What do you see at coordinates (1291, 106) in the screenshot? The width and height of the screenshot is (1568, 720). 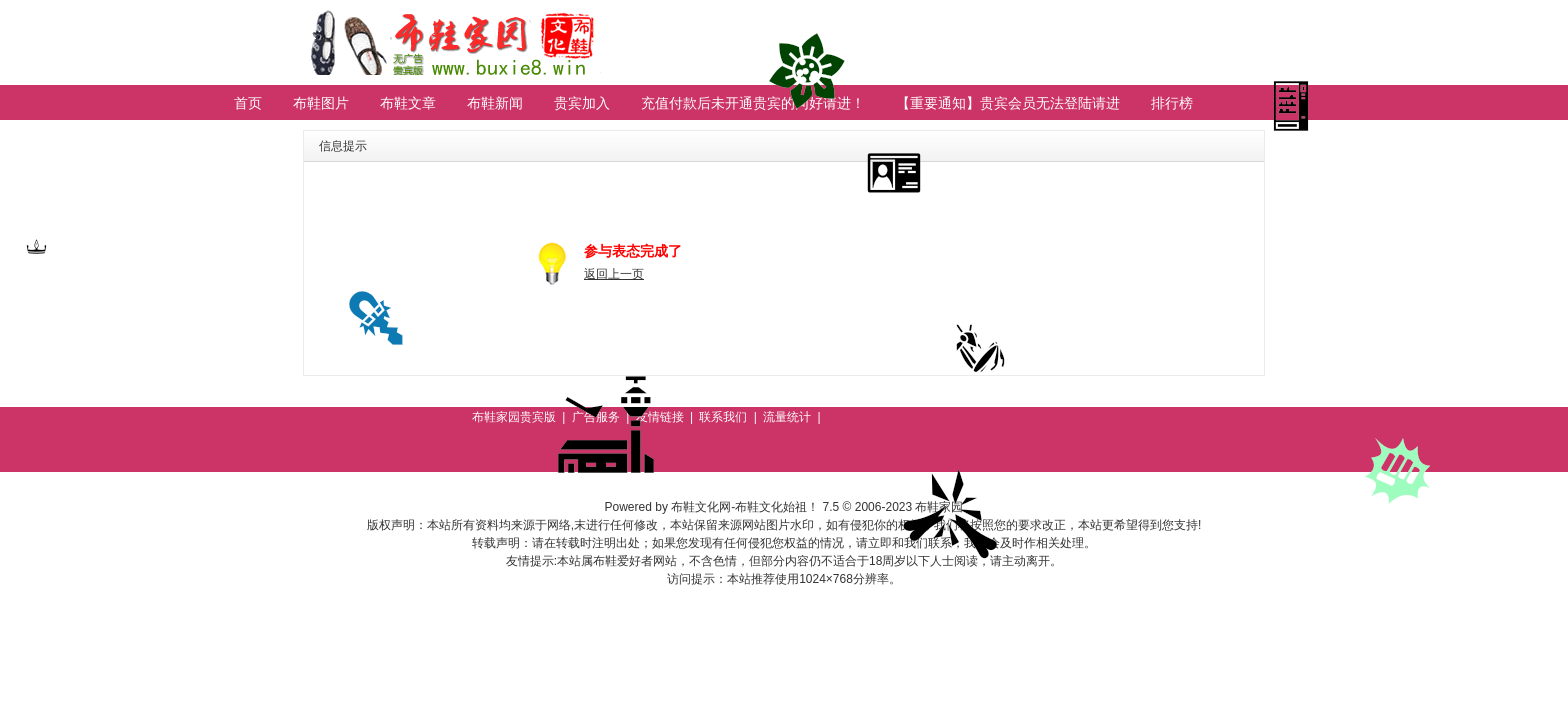 I see `access vending machine or automated purchase options` at bounding box center [1291, 106].